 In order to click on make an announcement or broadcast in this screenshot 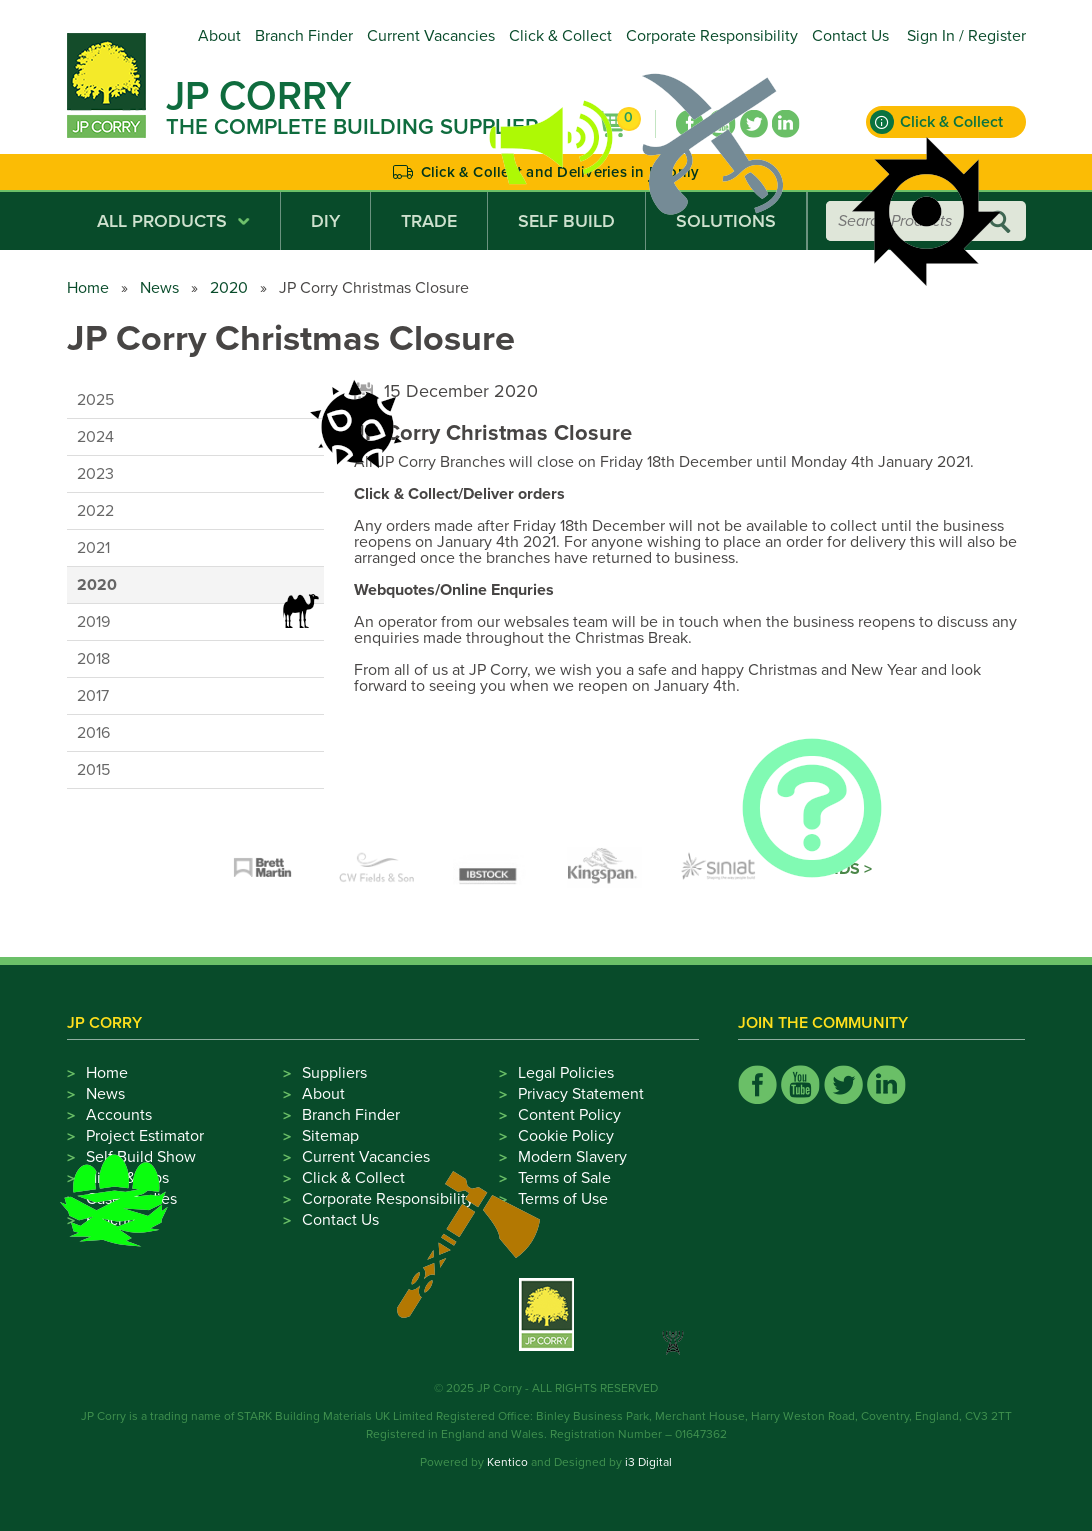, I will do `click(548, 137)`.